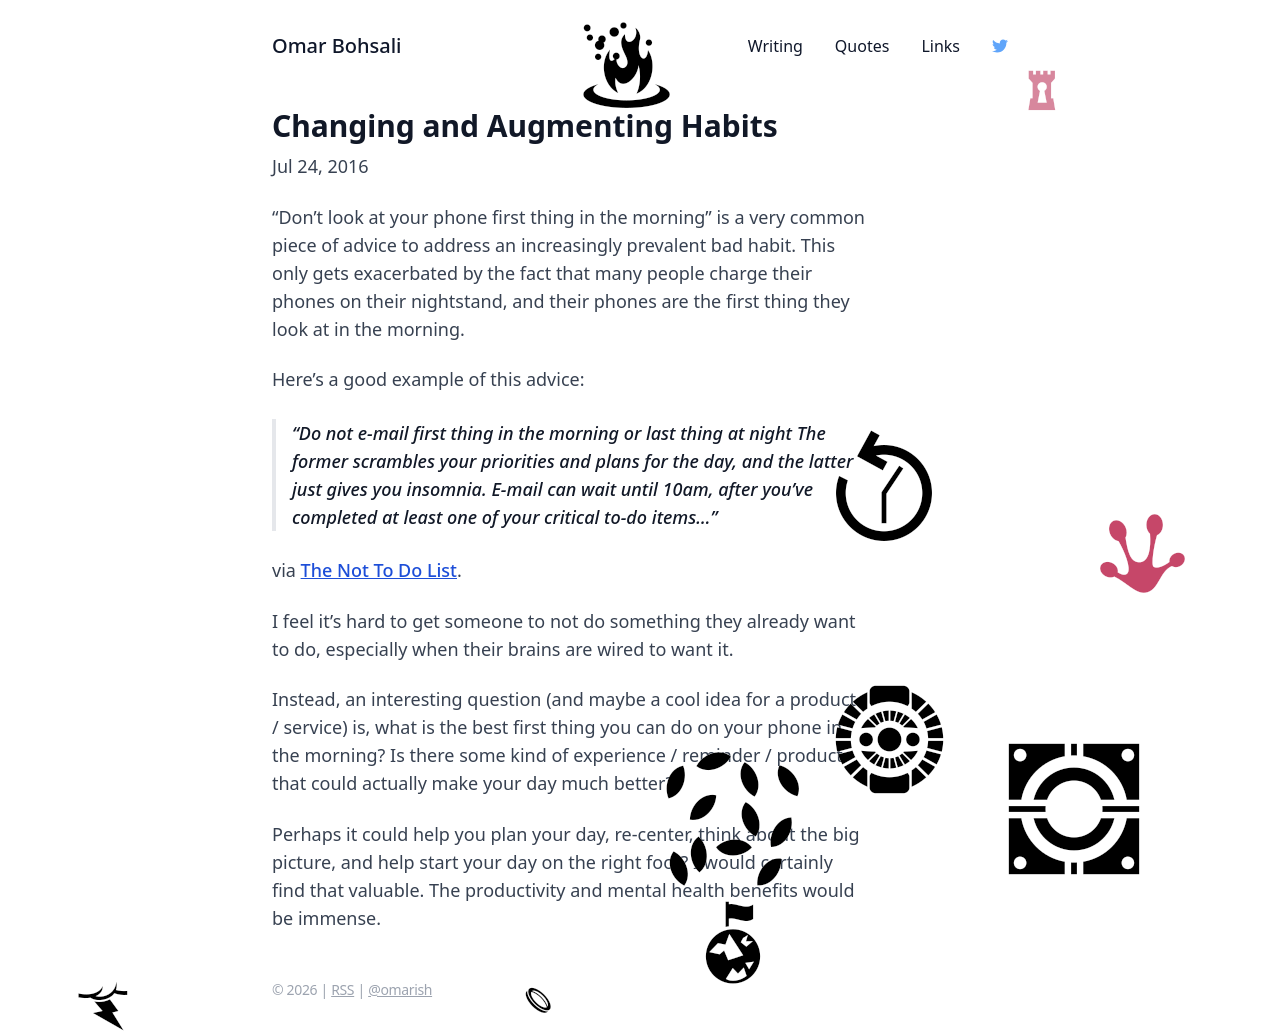 The height and width of the screenshot is (1032, 1280). Describe the element at coordinates (732, 819) in the screenshot. I see `sesame seeds ingredient or allergen indicator` at that location.